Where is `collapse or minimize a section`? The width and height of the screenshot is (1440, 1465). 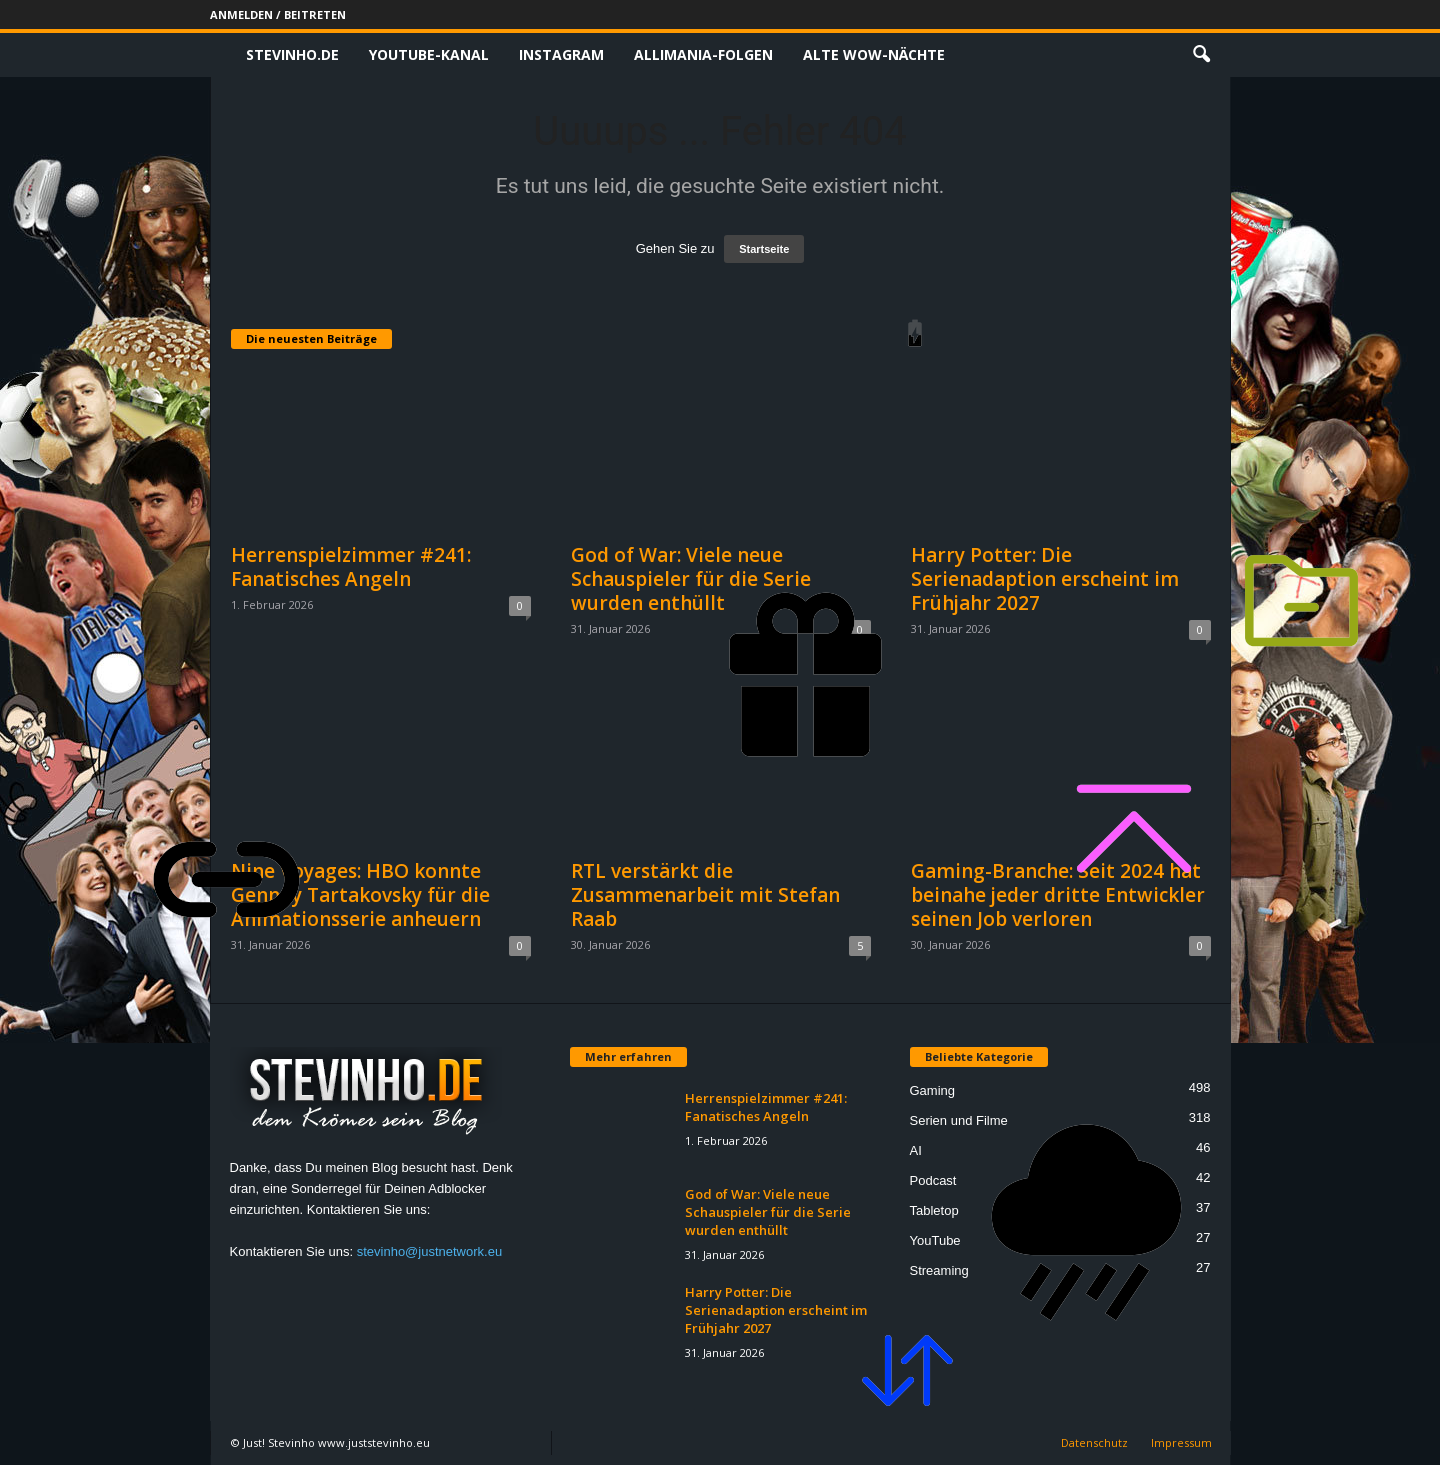
collapse or minimize a section is located at coordinates (1134, 826).